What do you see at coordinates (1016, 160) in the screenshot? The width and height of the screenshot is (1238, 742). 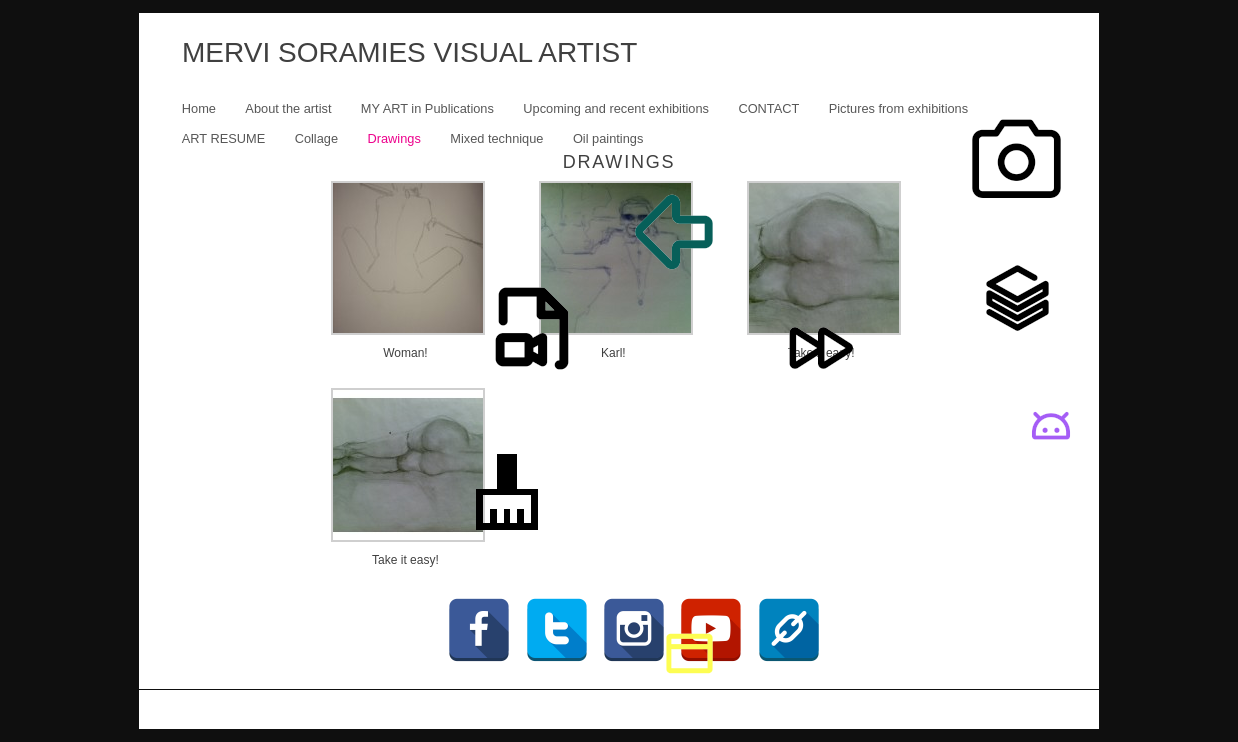 I see `take a photo` at bounding box center [1016, 160].